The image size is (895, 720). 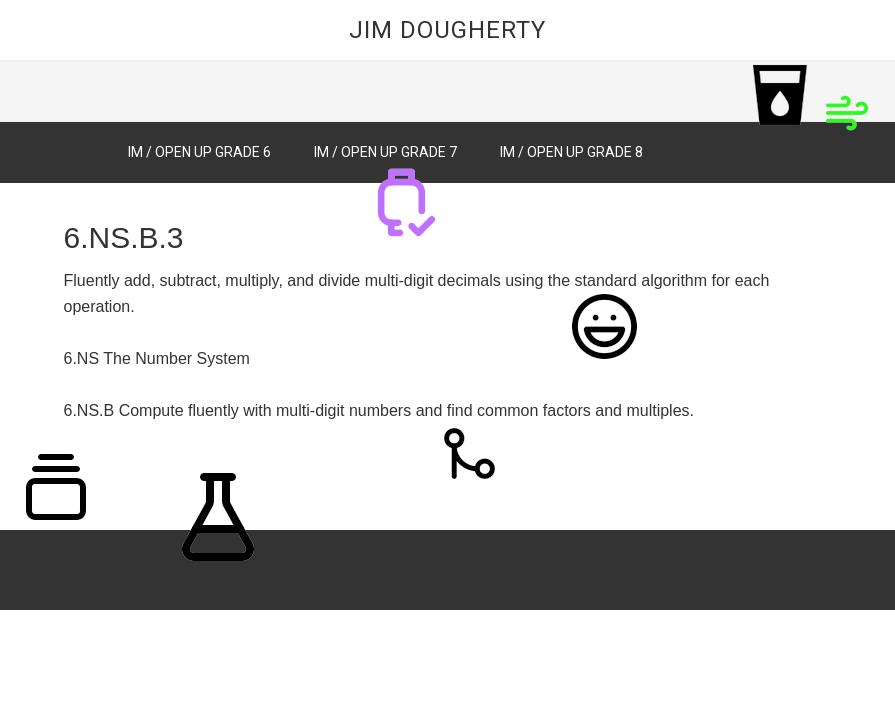 What do you see at coordinates (218, 517) in the screenshot?
I see `access science or laboratory features` at bounding box center [218, 517].